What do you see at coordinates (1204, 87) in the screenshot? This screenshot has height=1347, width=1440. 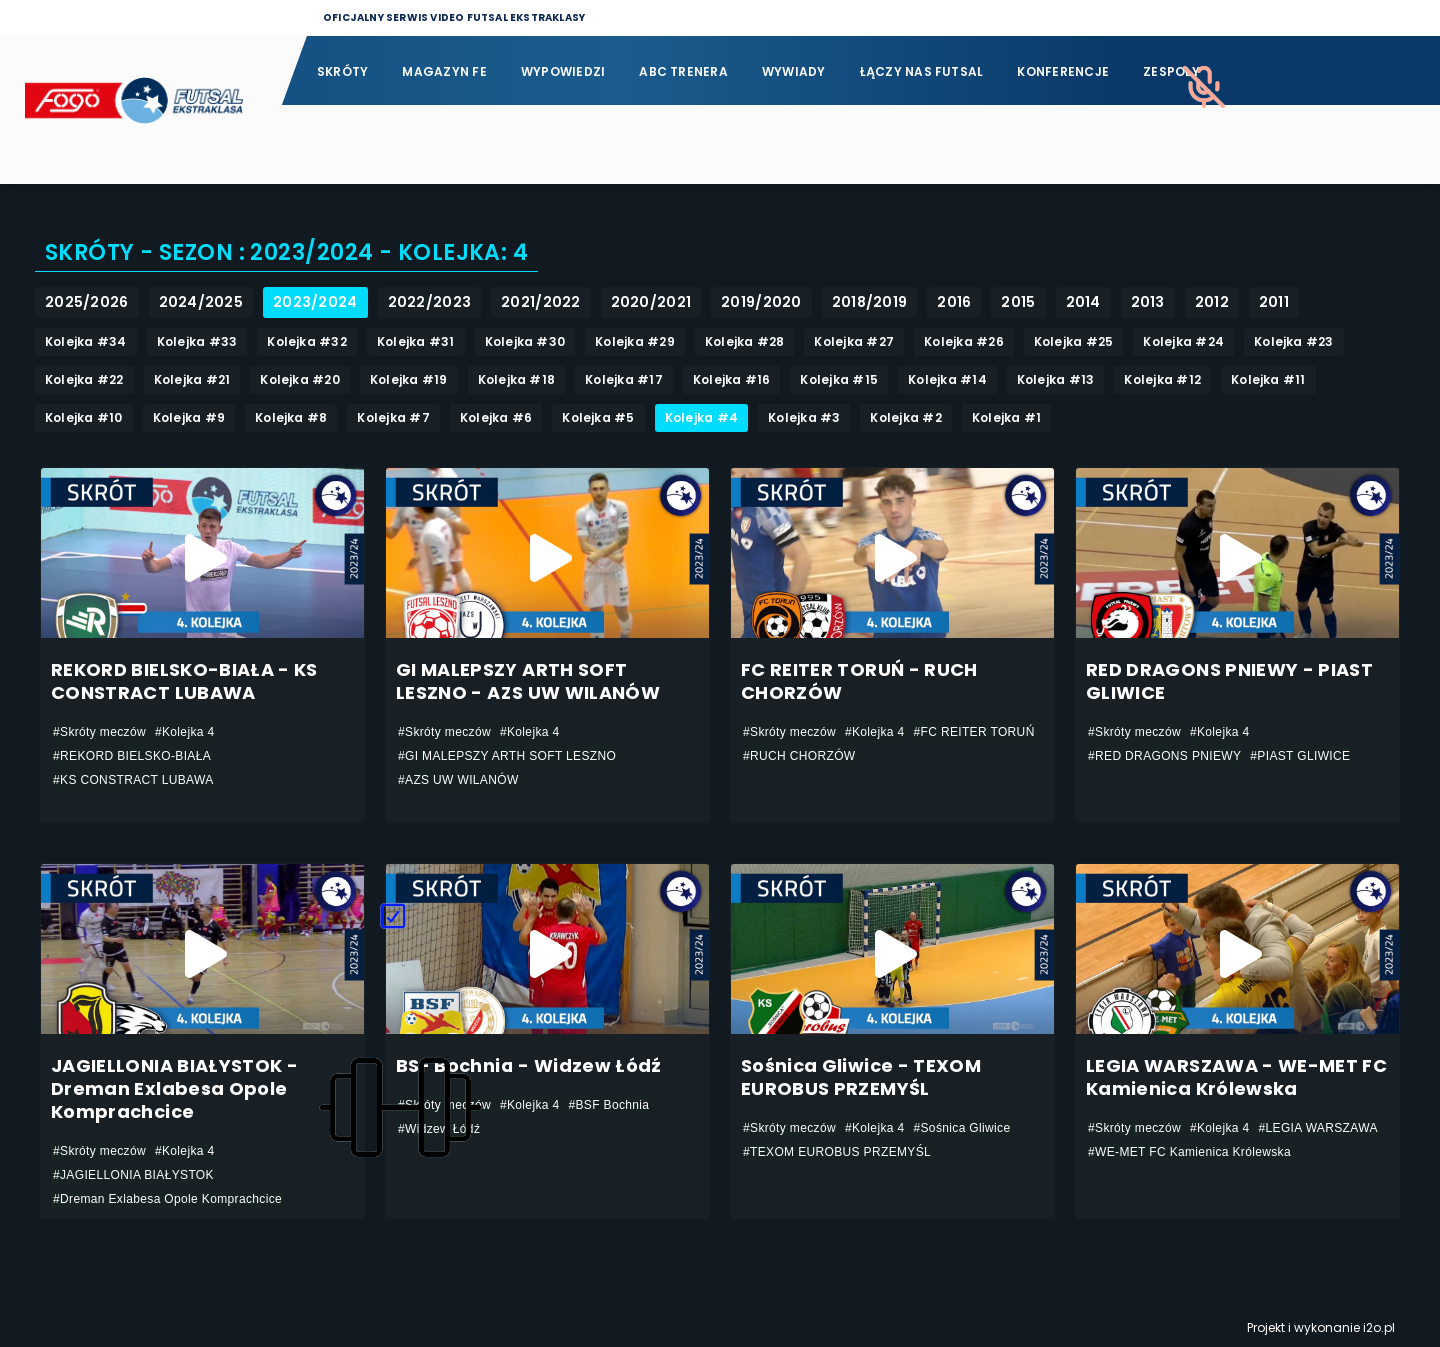 I see `mute your microphone` at bounding box center [1204, 87].